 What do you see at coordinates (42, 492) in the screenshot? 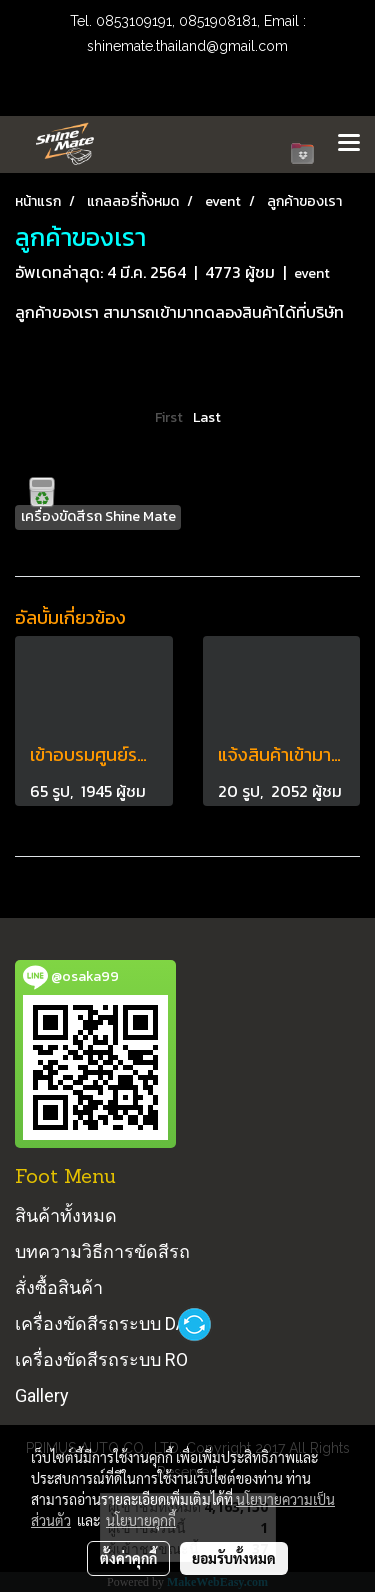
I see `open the trash or recycle bin` at bounding box center [42, 492].